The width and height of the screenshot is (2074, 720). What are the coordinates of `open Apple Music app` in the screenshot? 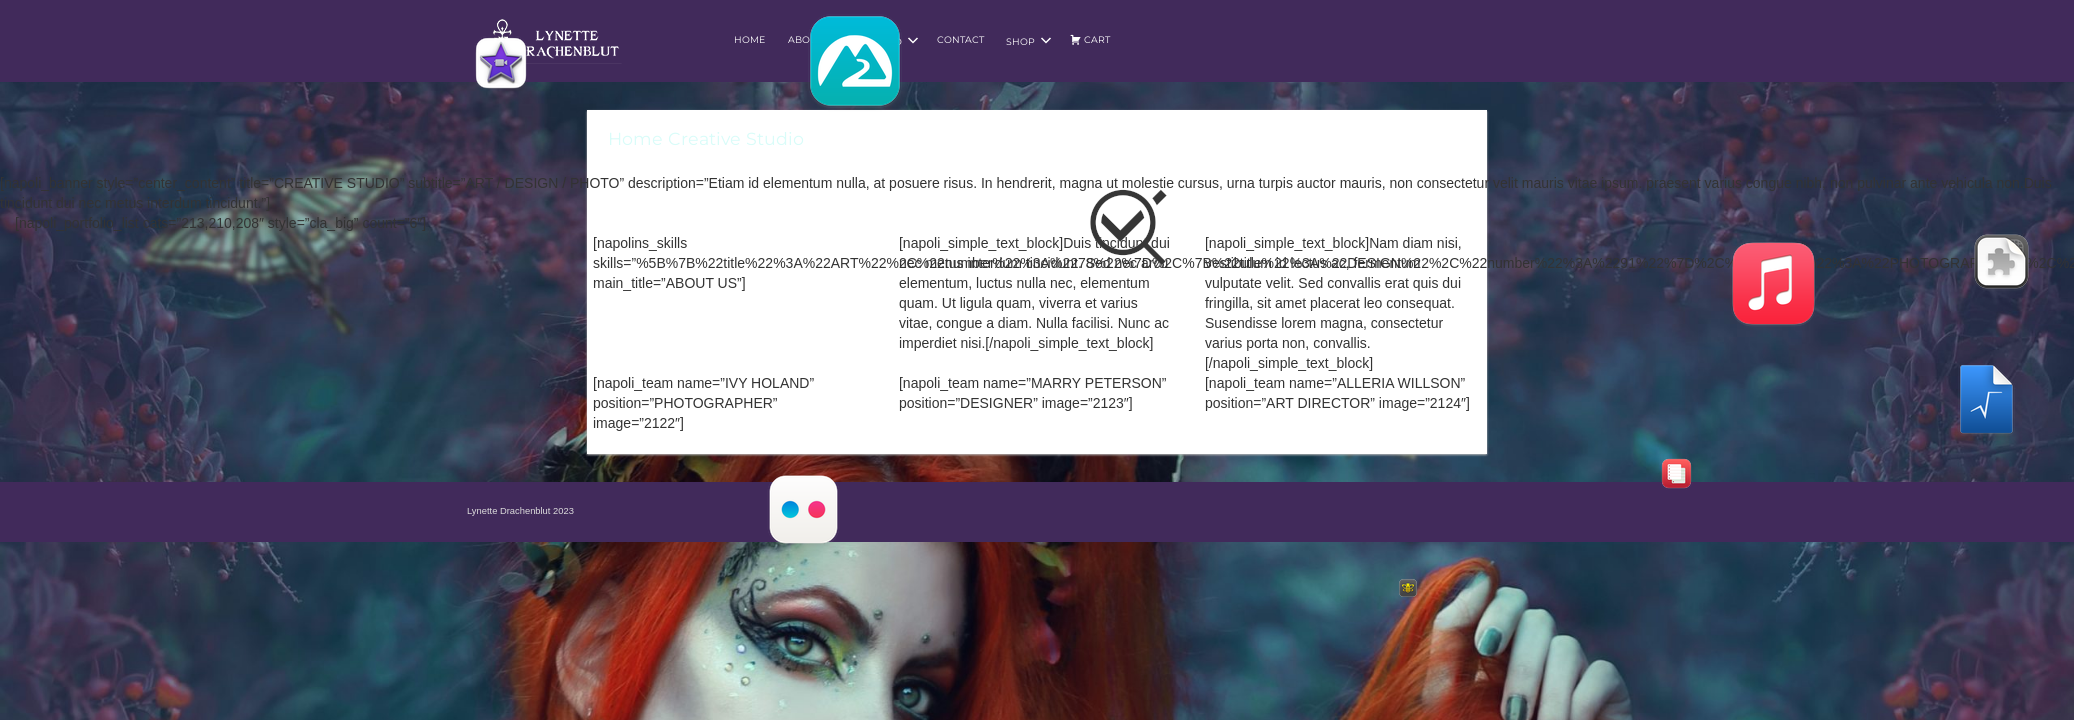 It's located at (1773, 283).